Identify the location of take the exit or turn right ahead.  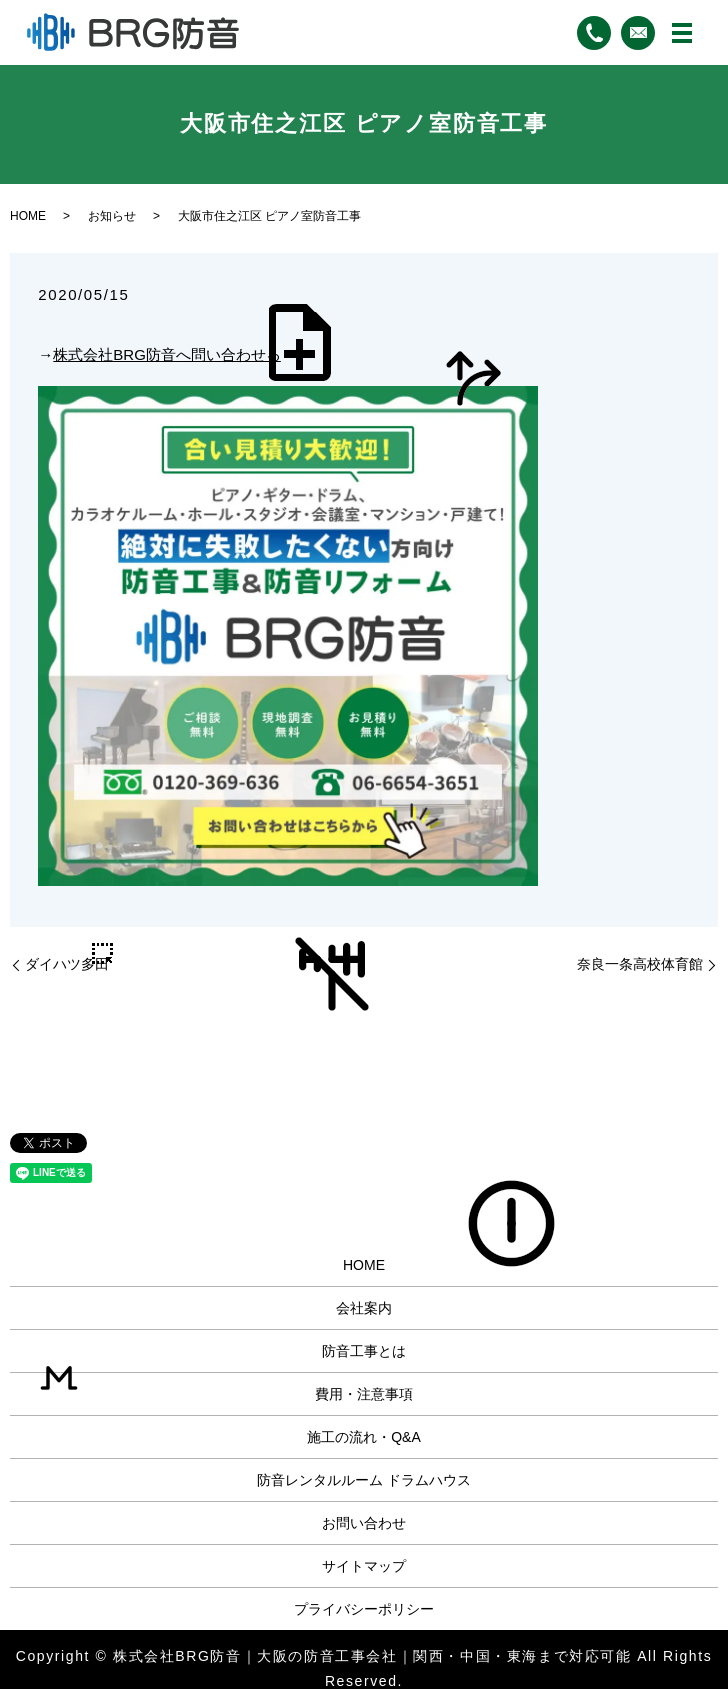
(473, 378).